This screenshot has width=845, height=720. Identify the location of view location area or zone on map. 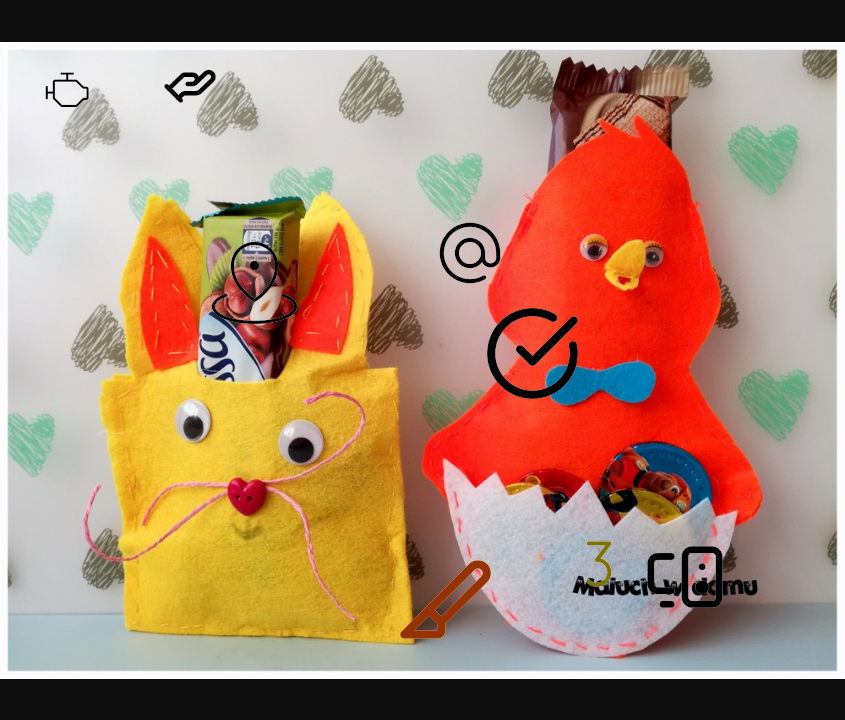
(254, 284).